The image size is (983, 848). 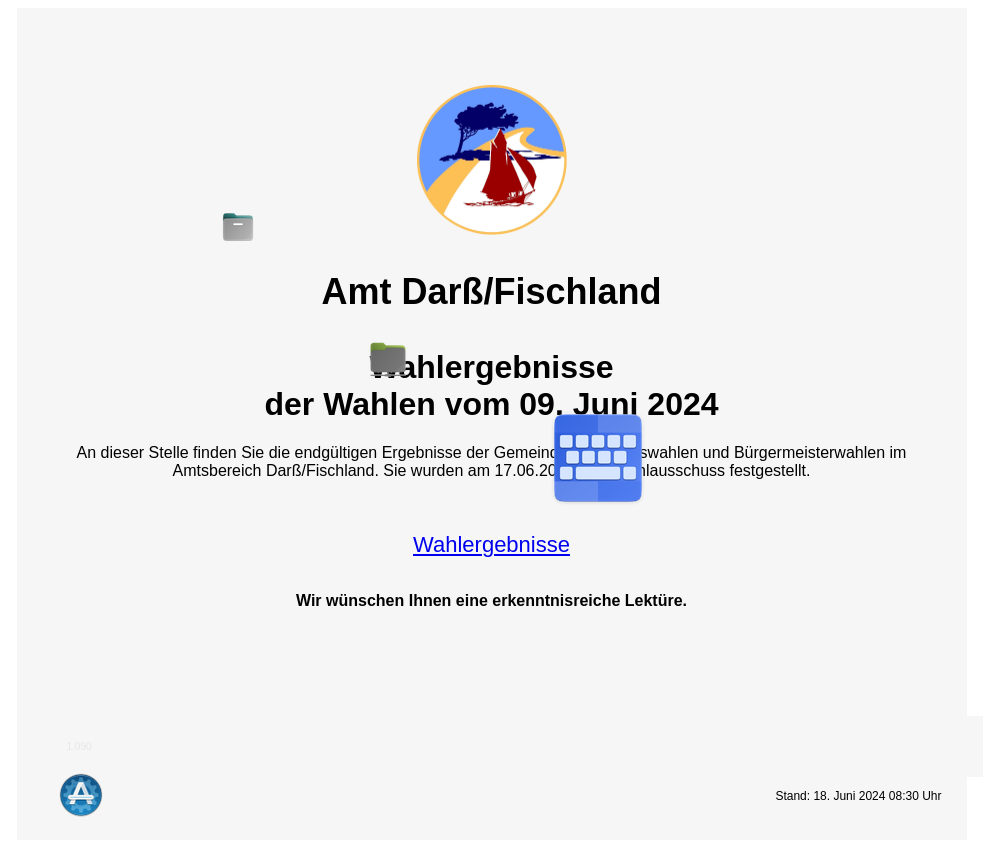 What do you see at coordinates (238, 227) in the screenshot?
I see `open the file manager` at bounding box center [238, 227].